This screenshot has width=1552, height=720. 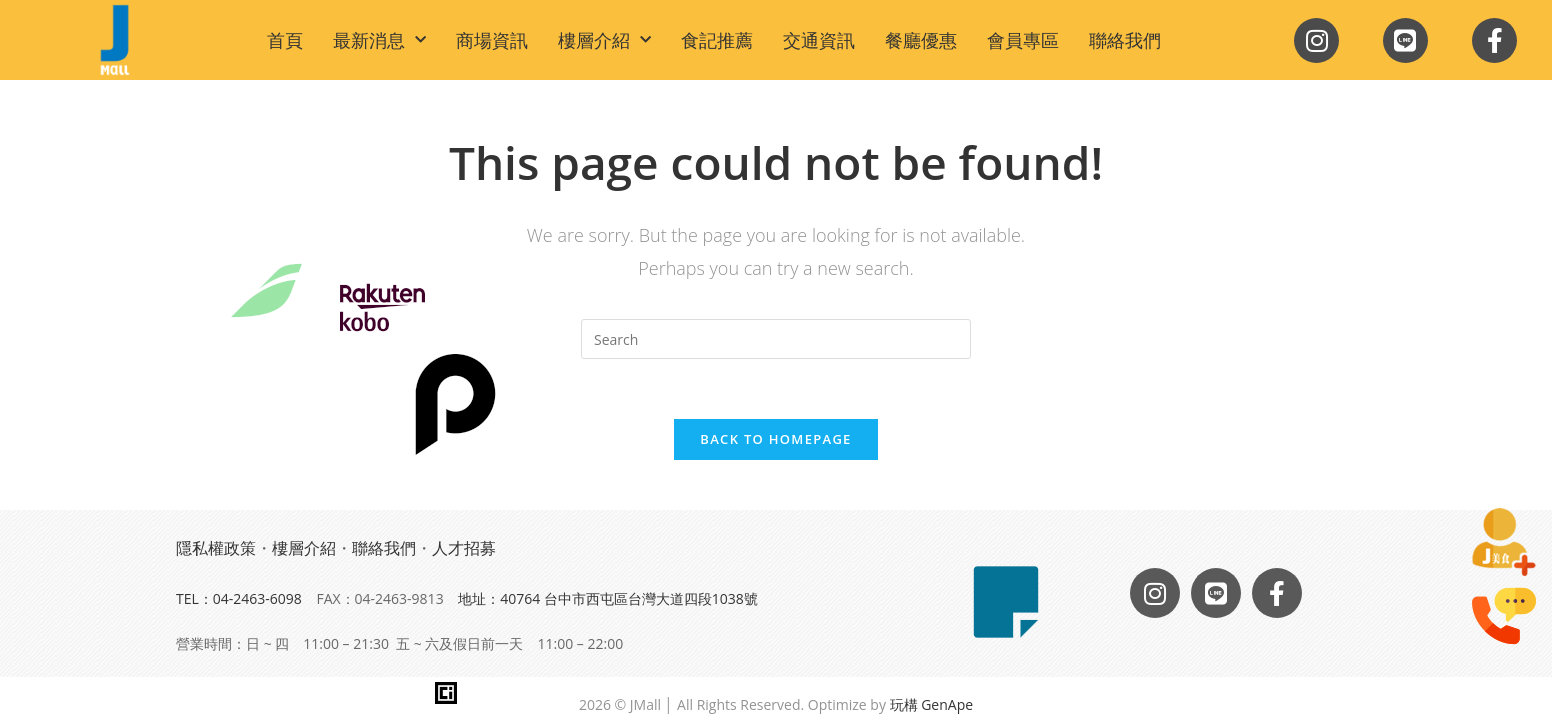 I want to click on iberia airlines app or website, so click(x=266, y=290).